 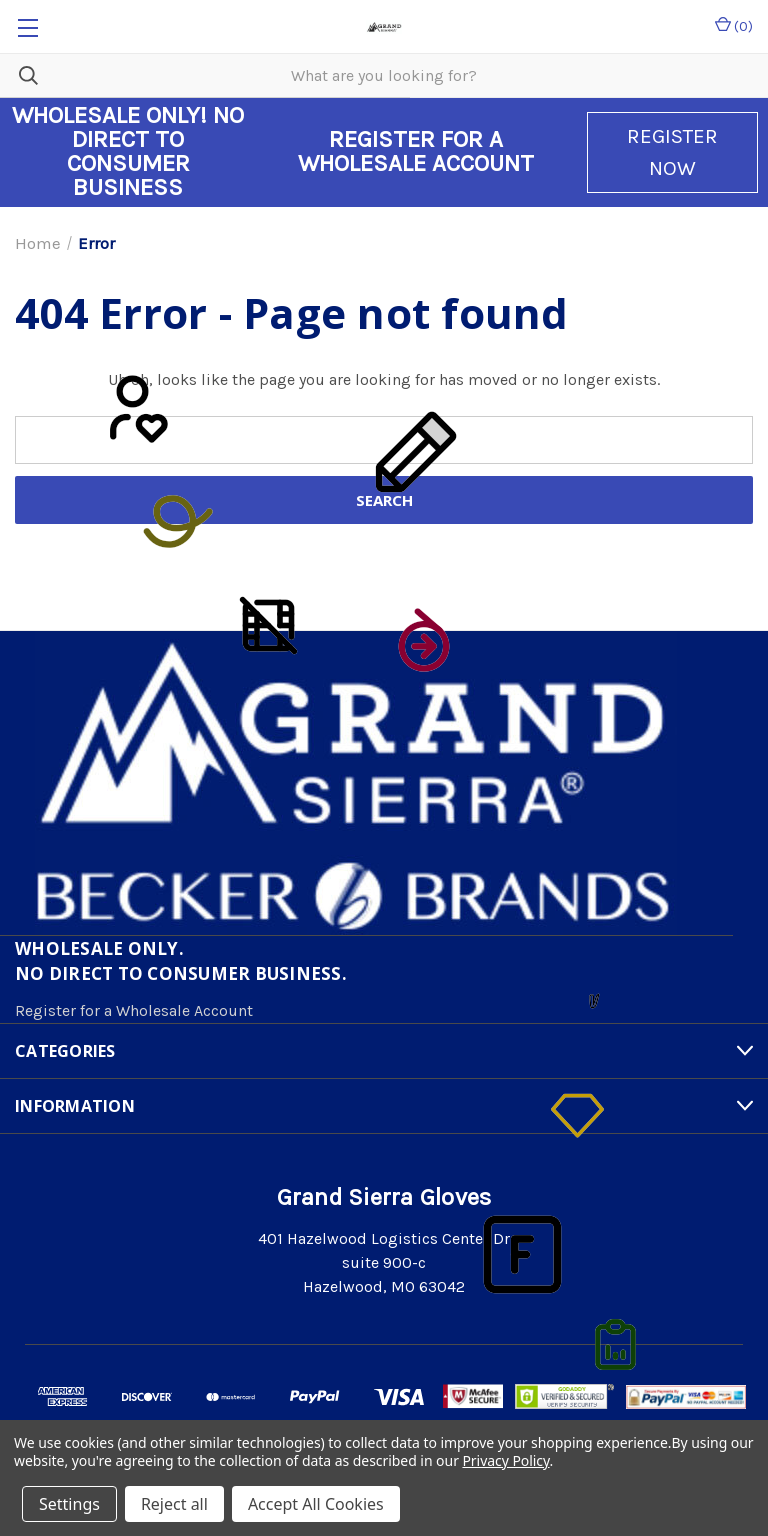 What do you see at coordinates (594, 1001) in the screenshot?
I see `open the Vinted app` at bounding box center [594, 1001].